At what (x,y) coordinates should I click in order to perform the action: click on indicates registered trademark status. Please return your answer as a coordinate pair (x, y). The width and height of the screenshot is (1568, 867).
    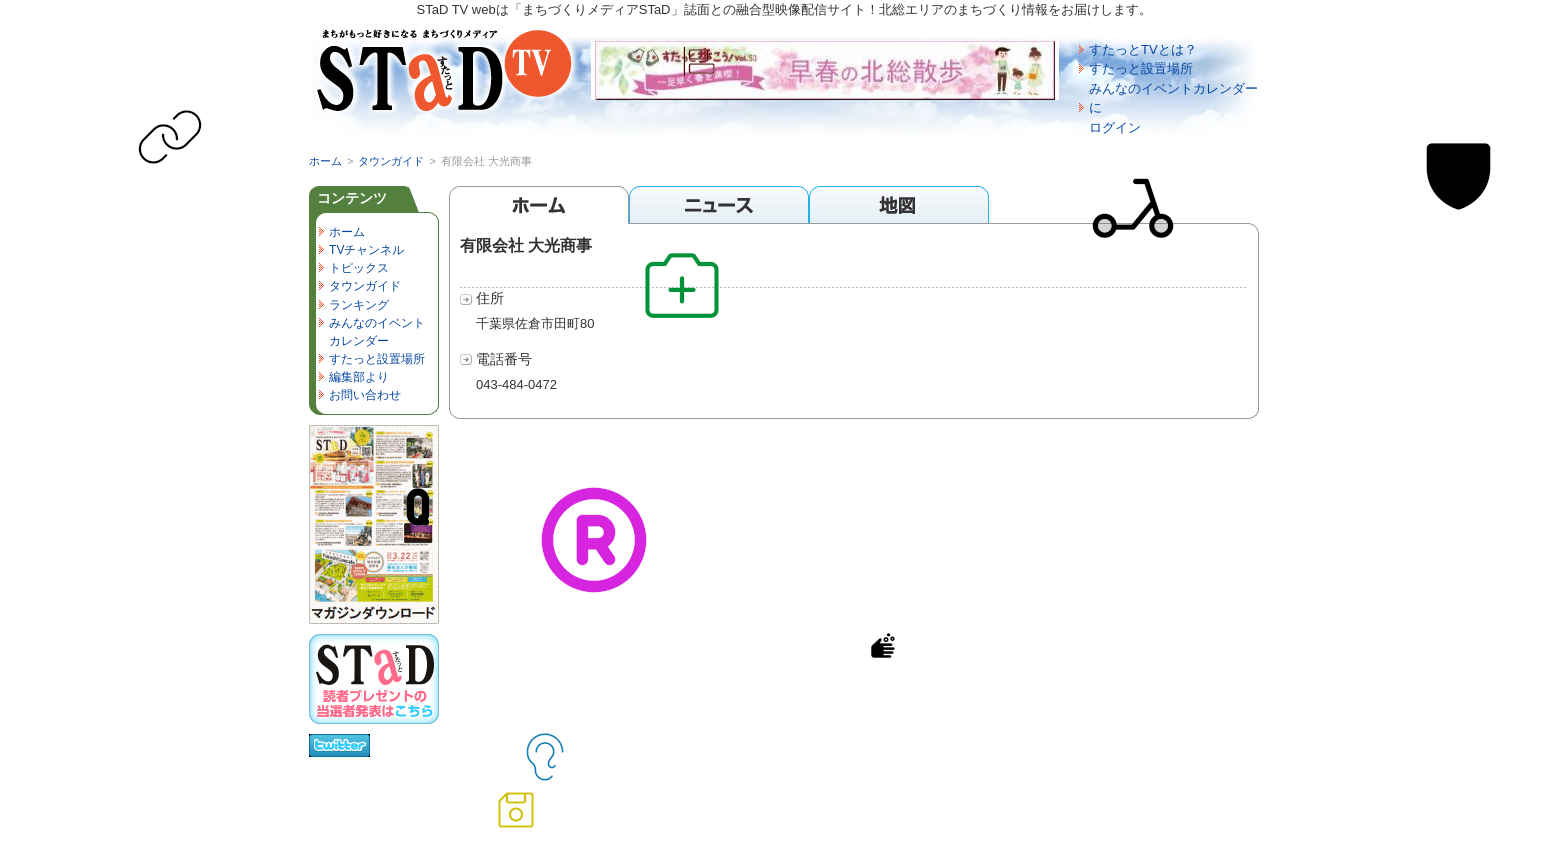
    Looking at the image, I should click on (594, 540).